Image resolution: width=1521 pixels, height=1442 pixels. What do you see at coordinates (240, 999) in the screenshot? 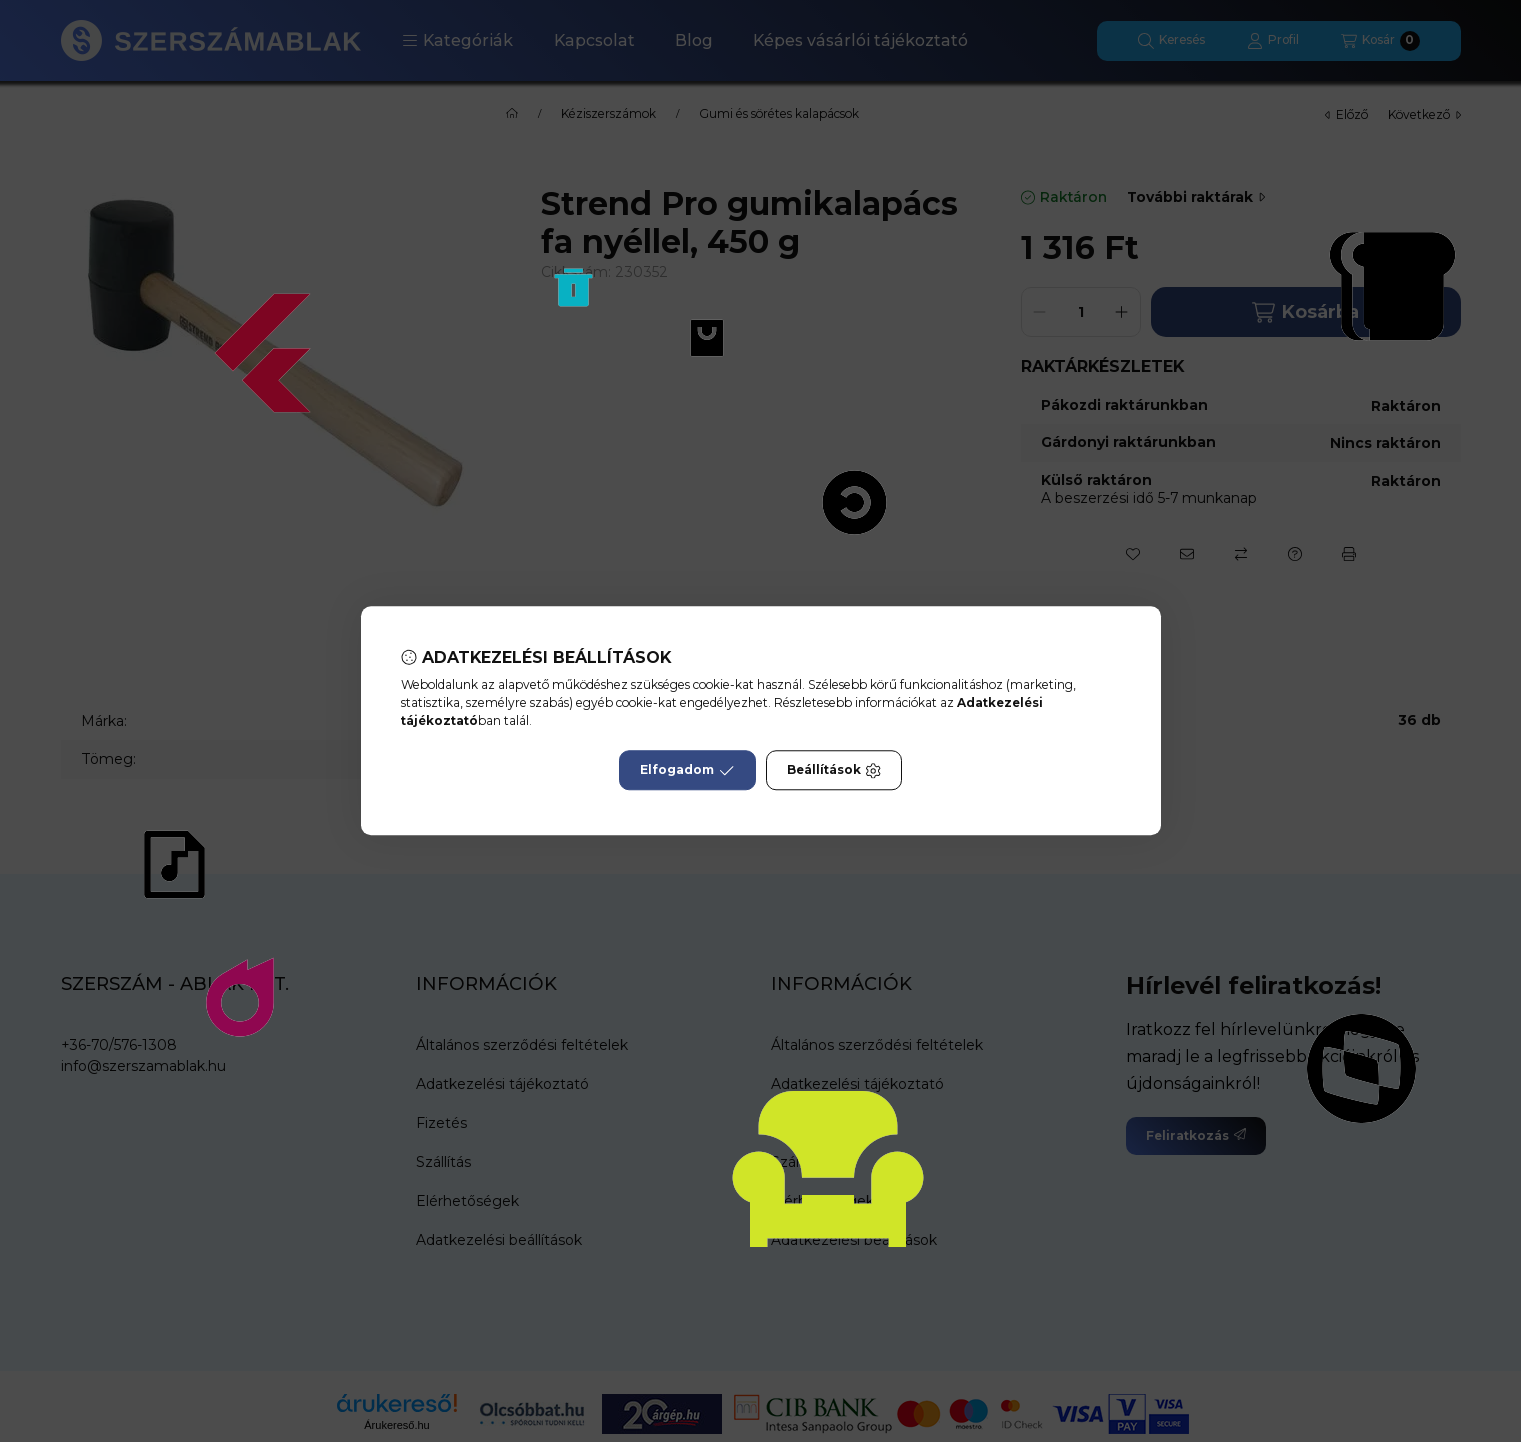
I see `meteor or comet indicator for weather events` at bounding box center [240, 999].